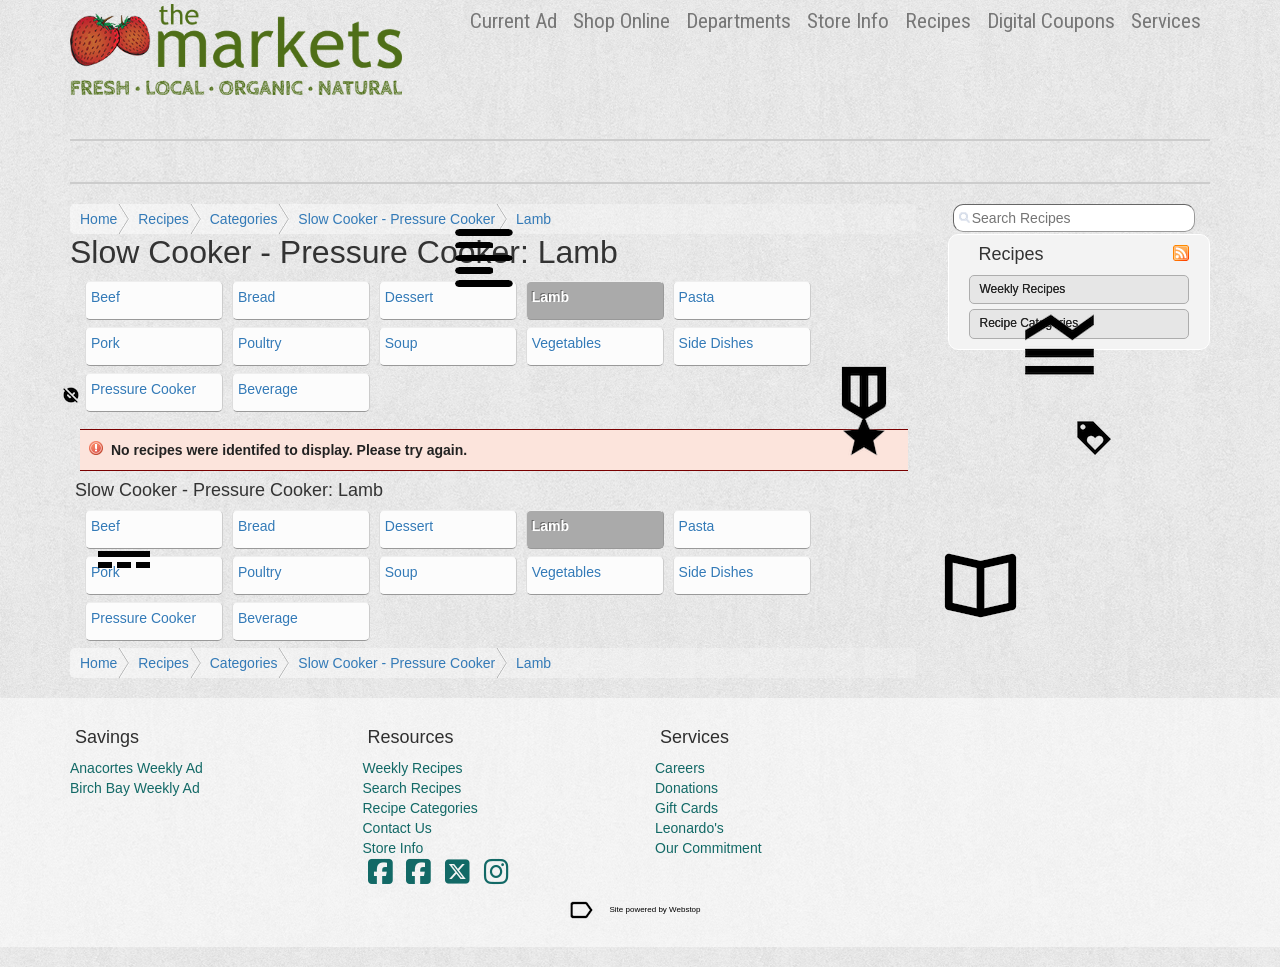 This screenshot has height=967, width=1280. I want to click on toggle map legend visibility, so click(1059, 344).